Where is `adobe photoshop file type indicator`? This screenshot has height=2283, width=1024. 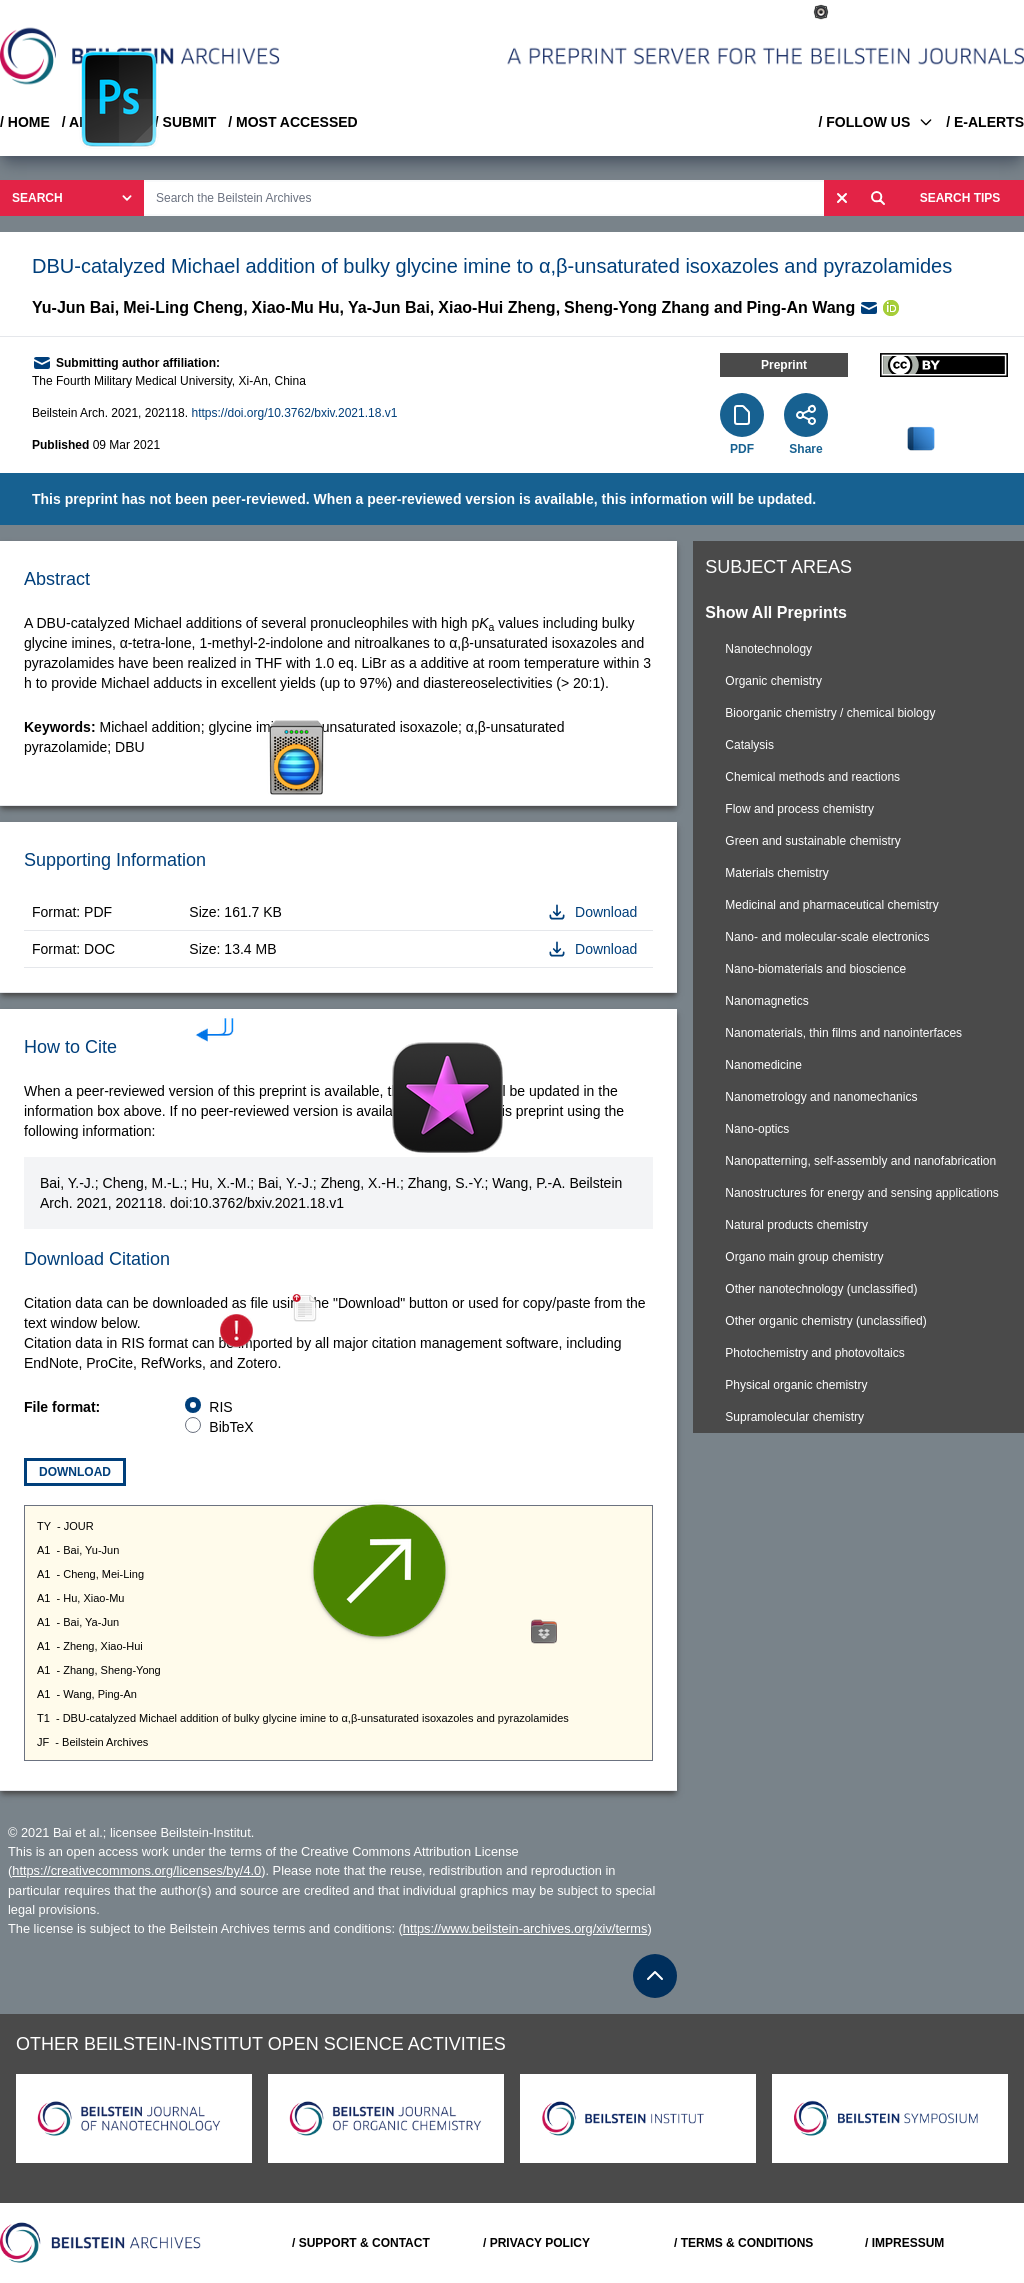 adobe photoshop file type indicator is located at coordinates (119, 99).